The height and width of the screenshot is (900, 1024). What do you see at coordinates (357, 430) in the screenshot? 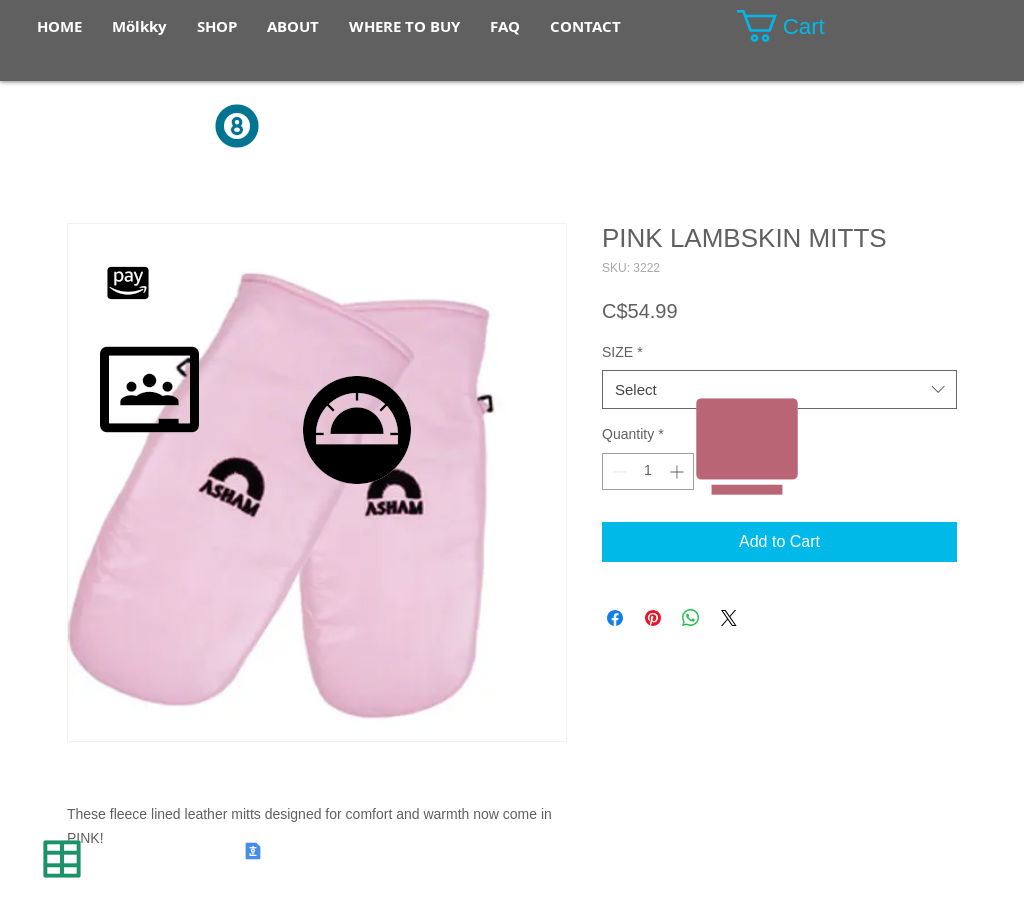
I see `protractor end-to-end testing framework logo` at bounding box center [357, 430].